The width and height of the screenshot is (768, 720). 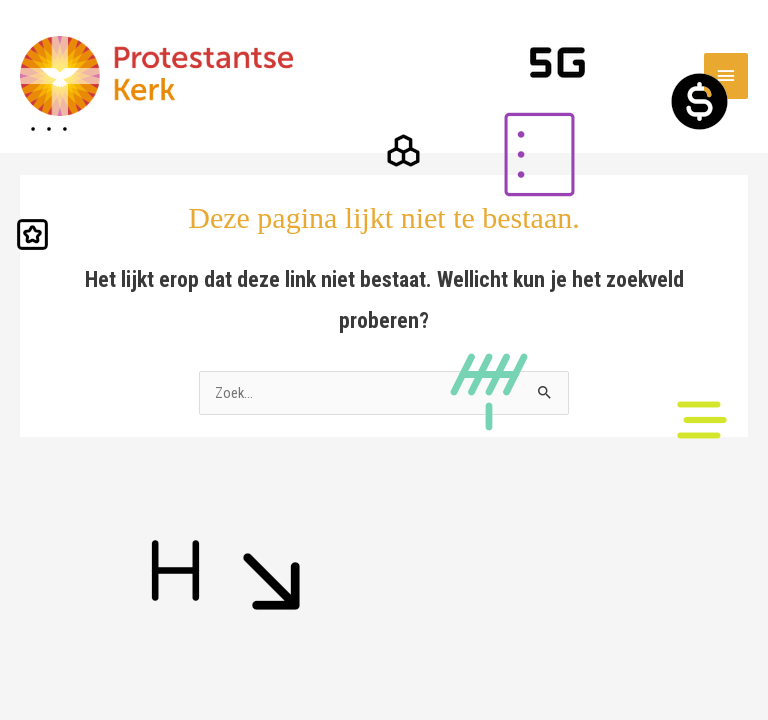 What do you see at coordinates (32, 234) in the screenshot?
I see `add item to favorites` at bounding box center [32, 234].